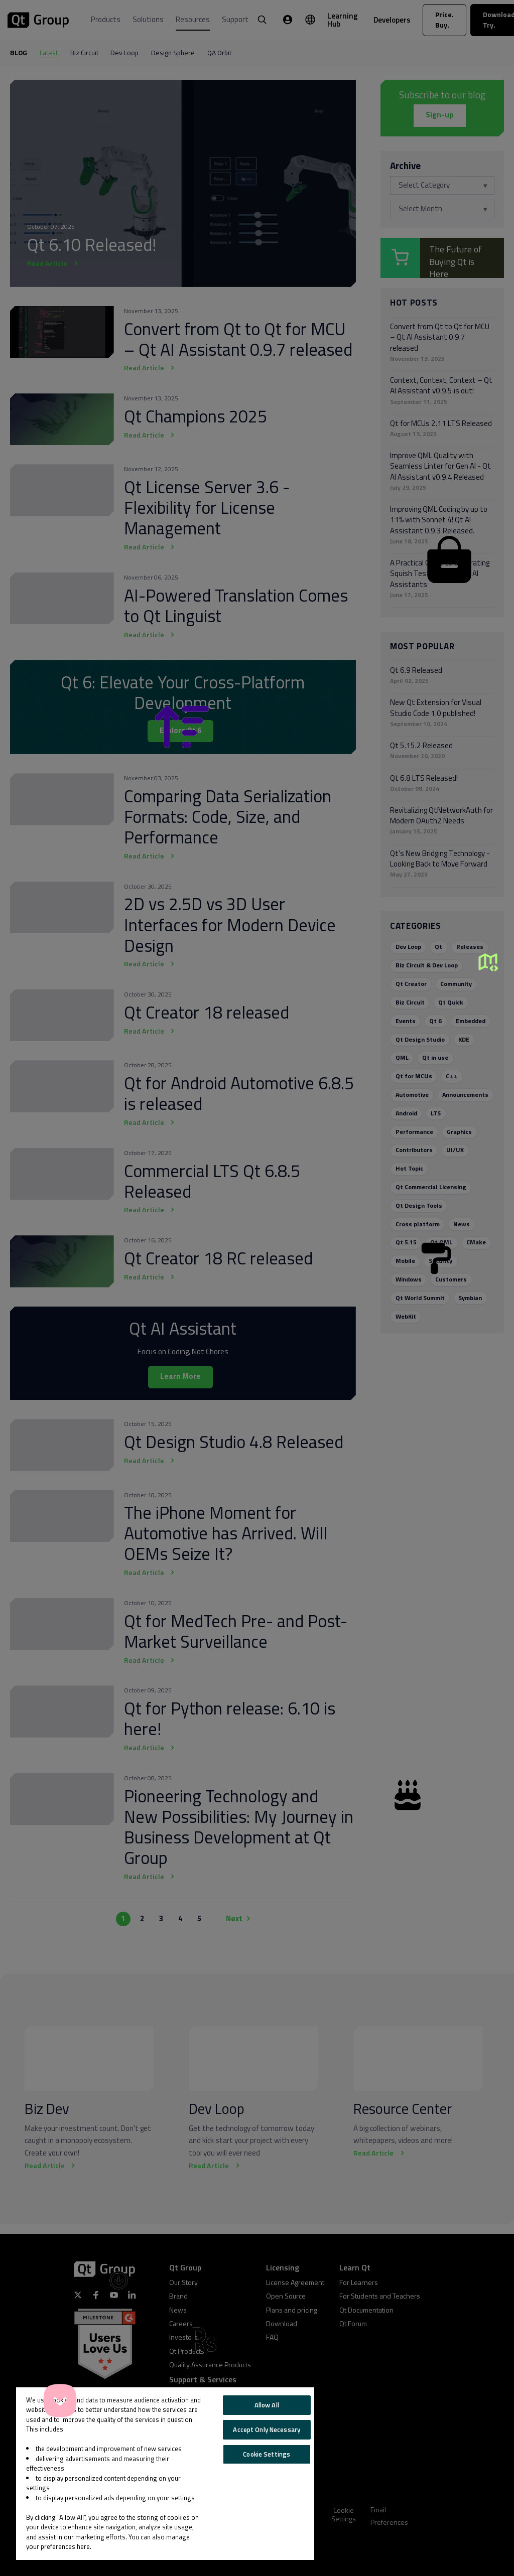 The height and width of the screenshot is (2576, 514). What do you see at coordinates (118, 2280) in the screenshot?
I see `download file or content` at bounding box center [118, 2280].